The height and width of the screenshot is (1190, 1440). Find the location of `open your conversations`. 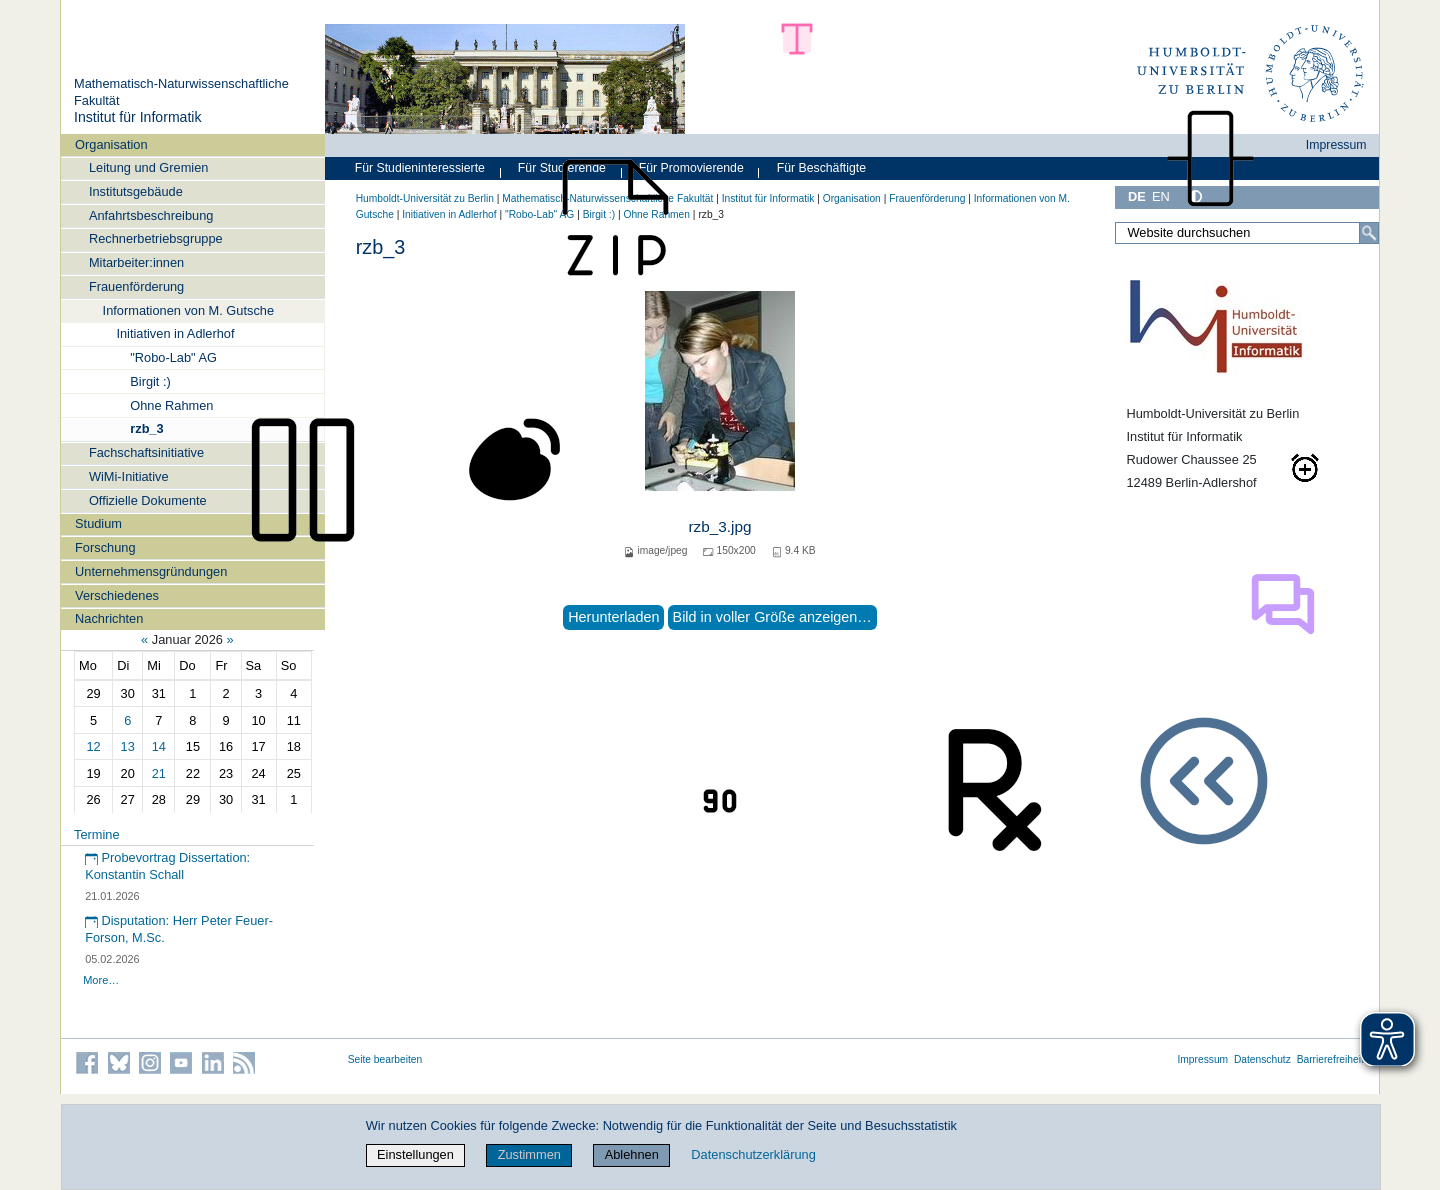

open your conversations is located at coordinates (1283, 603).